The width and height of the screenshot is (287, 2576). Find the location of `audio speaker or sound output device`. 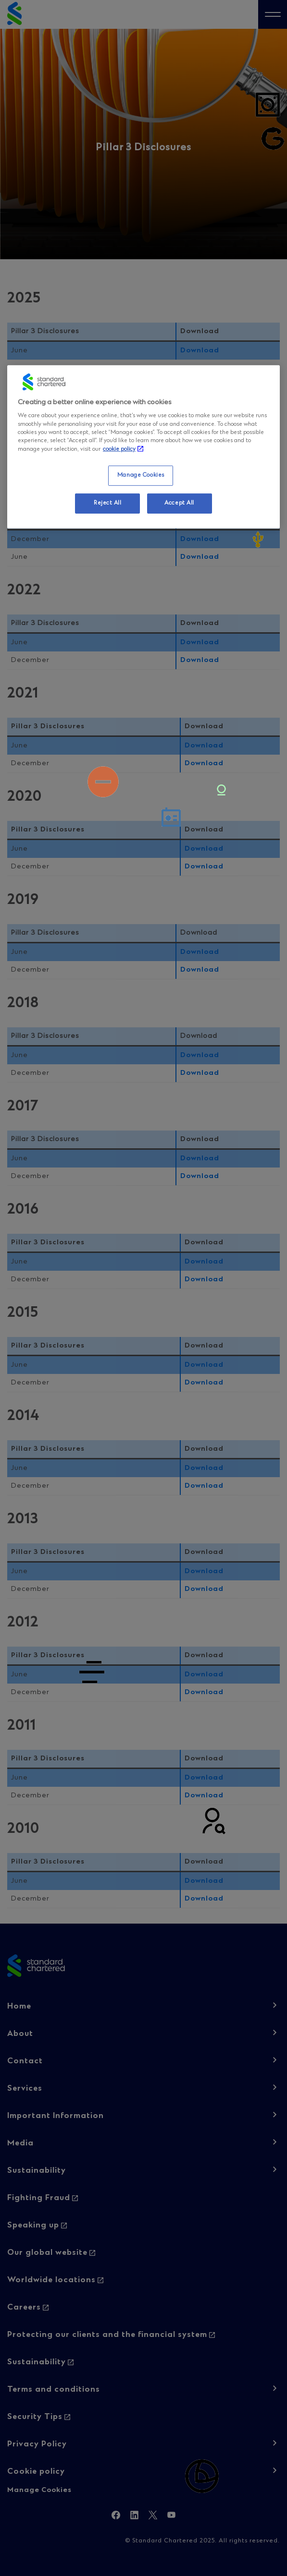

audio speaker or sound output device is located at coordinates (268, 105).